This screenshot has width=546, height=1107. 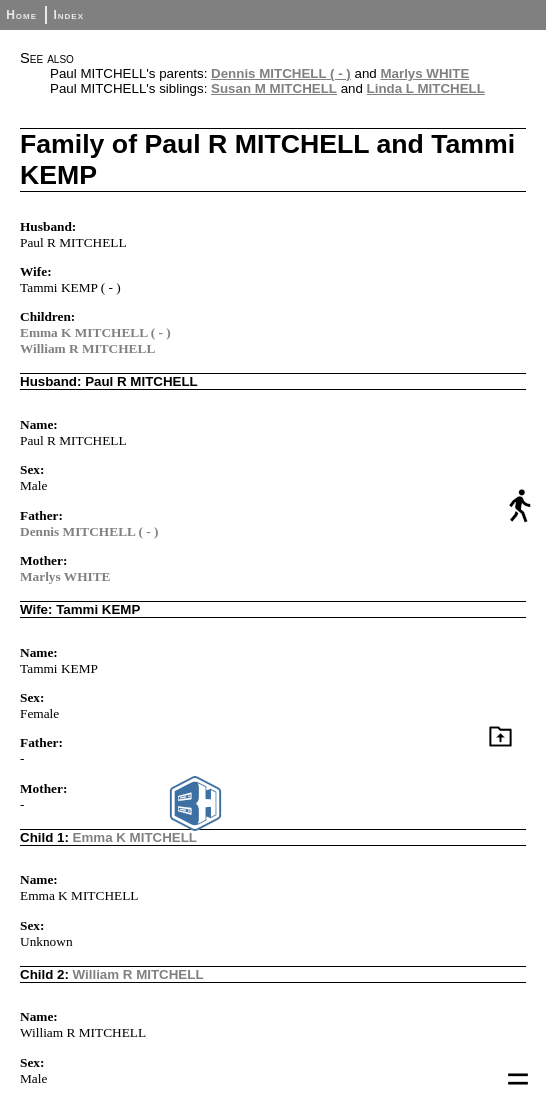 What do you see at coordinates (500, 736) in the screenshot?
I see `upload files to a folder` at bounding box center [500, 736].